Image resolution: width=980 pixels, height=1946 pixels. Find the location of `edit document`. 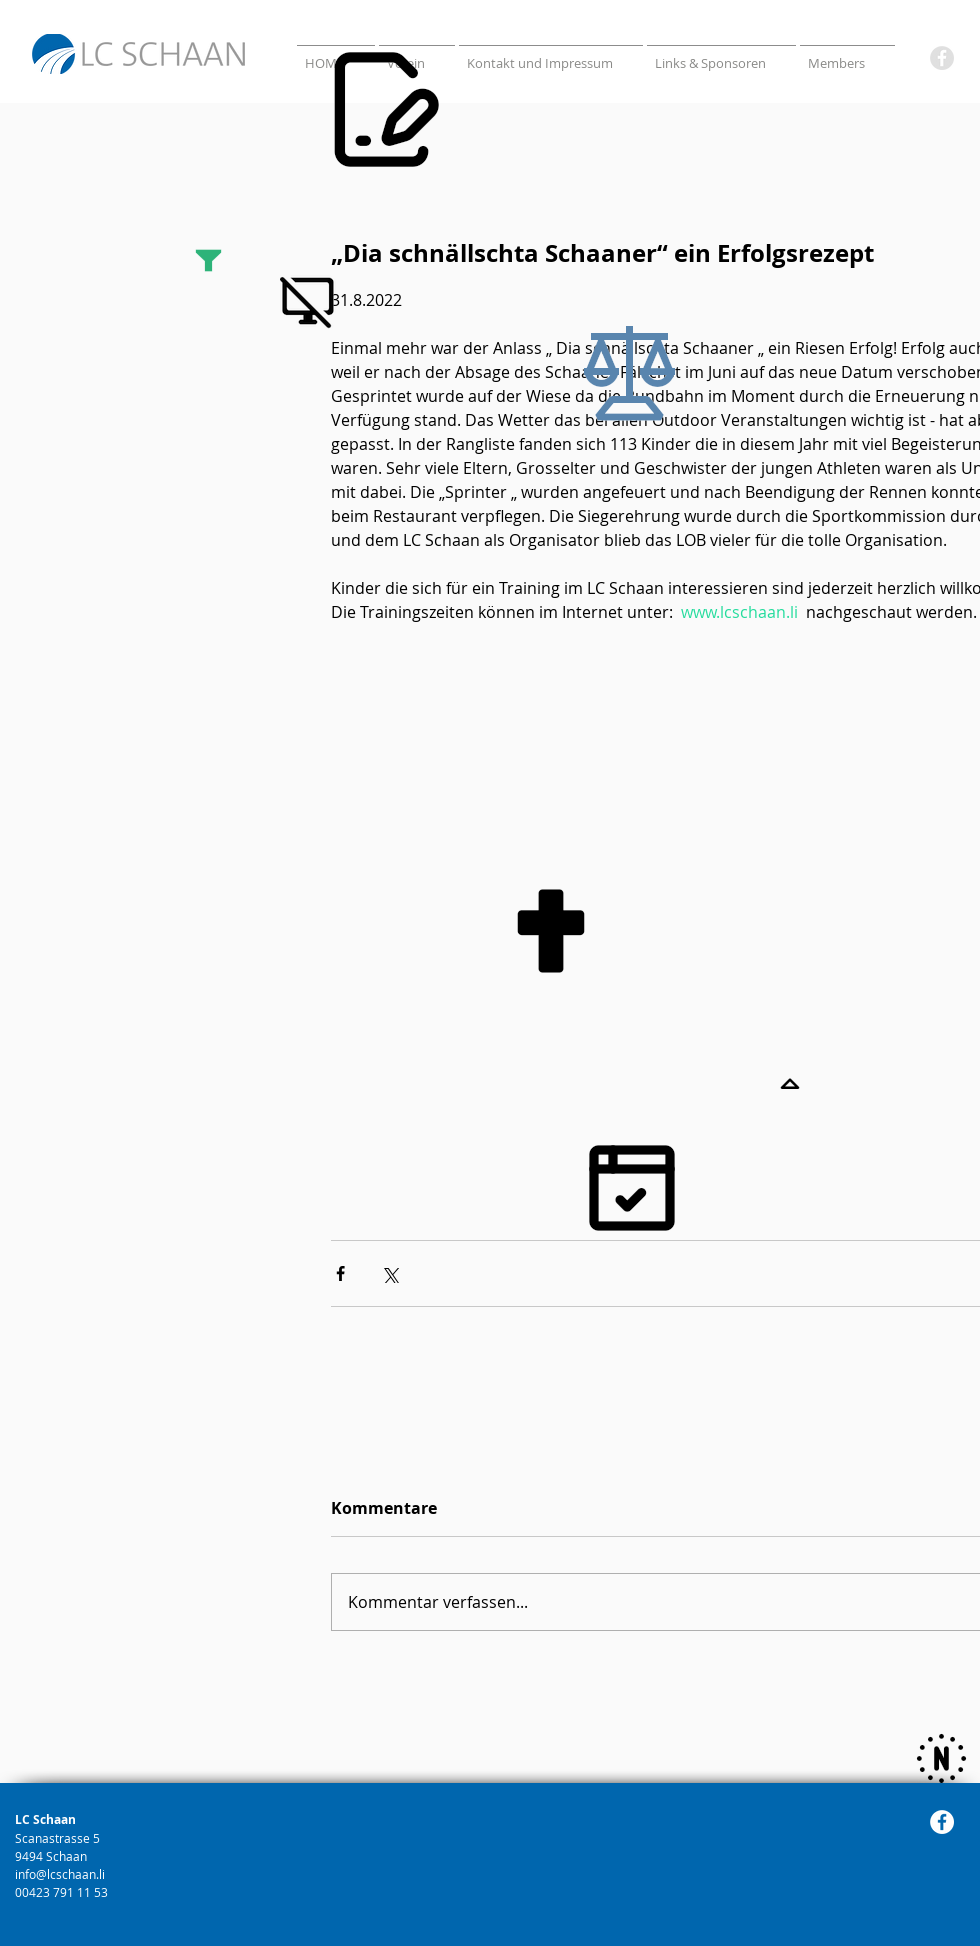

edit document is located at coordinates (381, 109).